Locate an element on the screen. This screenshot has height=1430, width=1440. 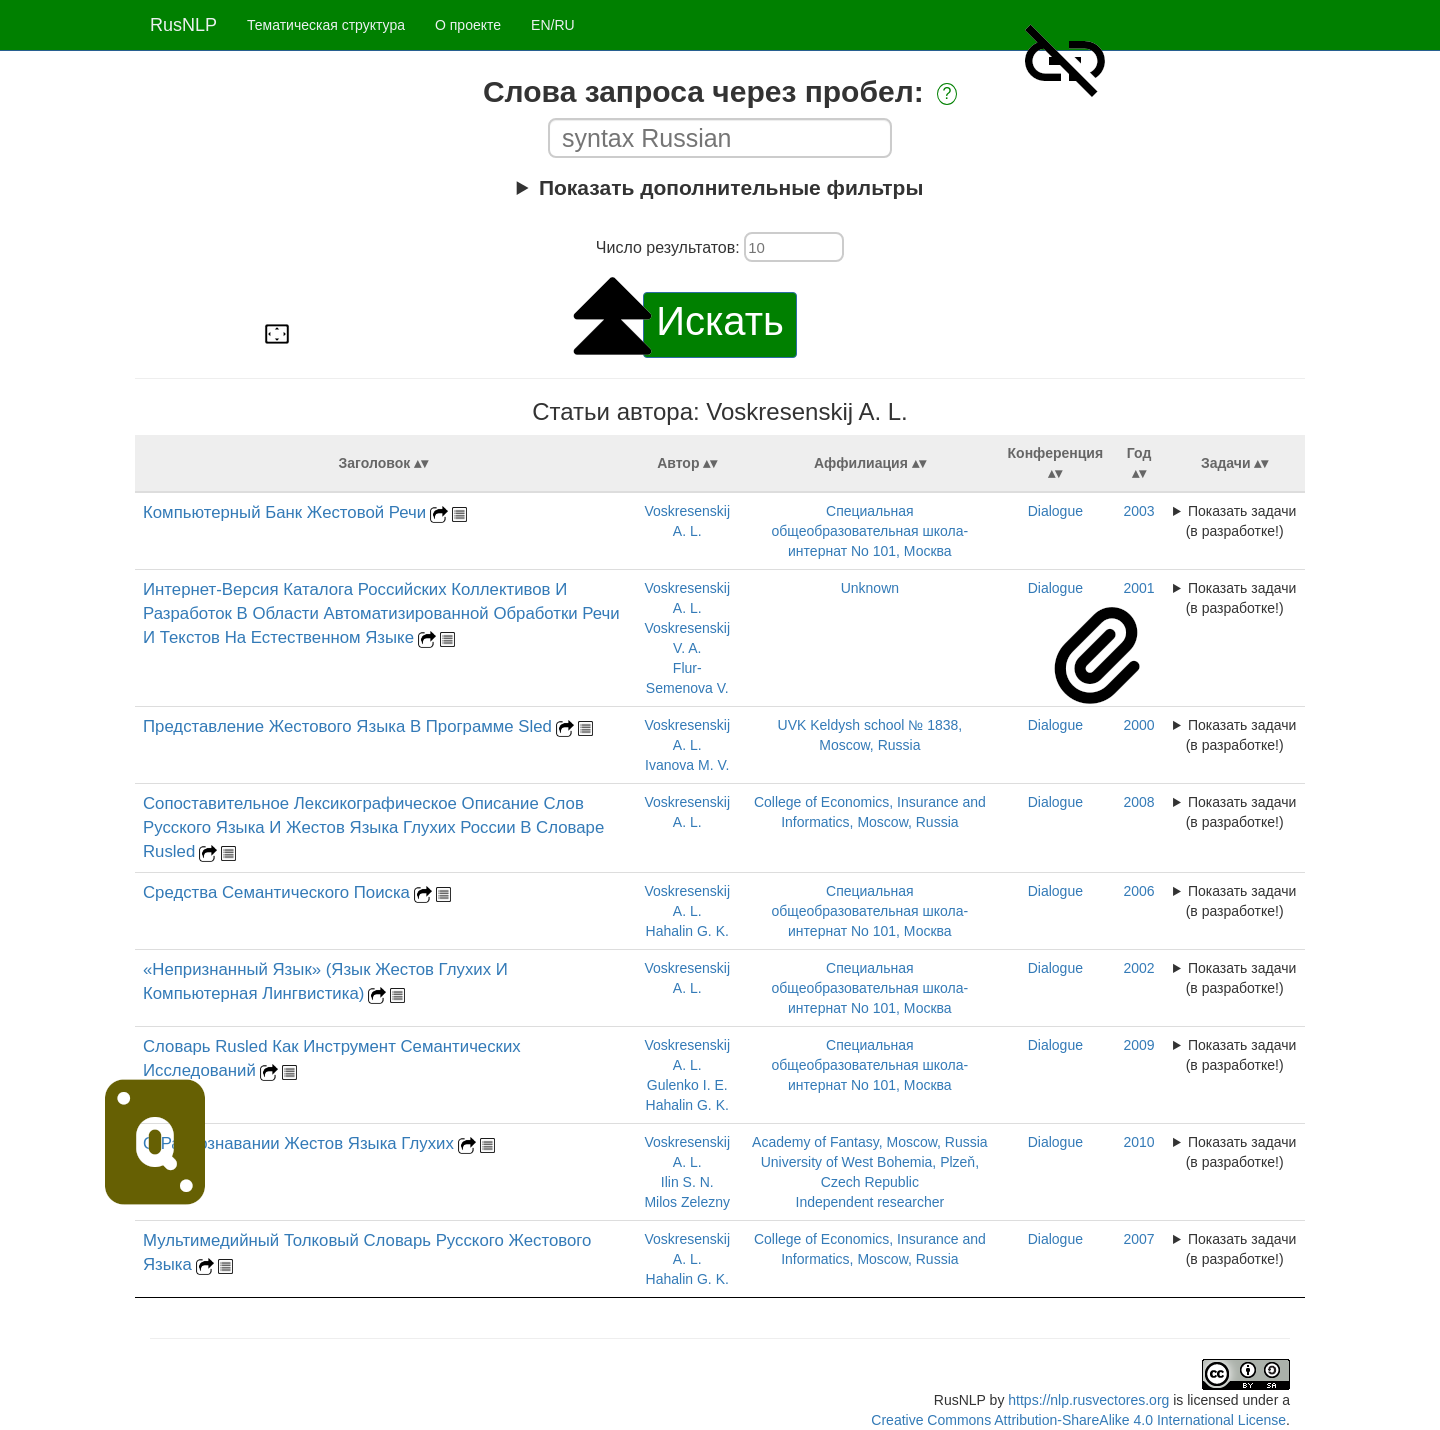
adjust display overscan settings is located at coordinates (277, 334).